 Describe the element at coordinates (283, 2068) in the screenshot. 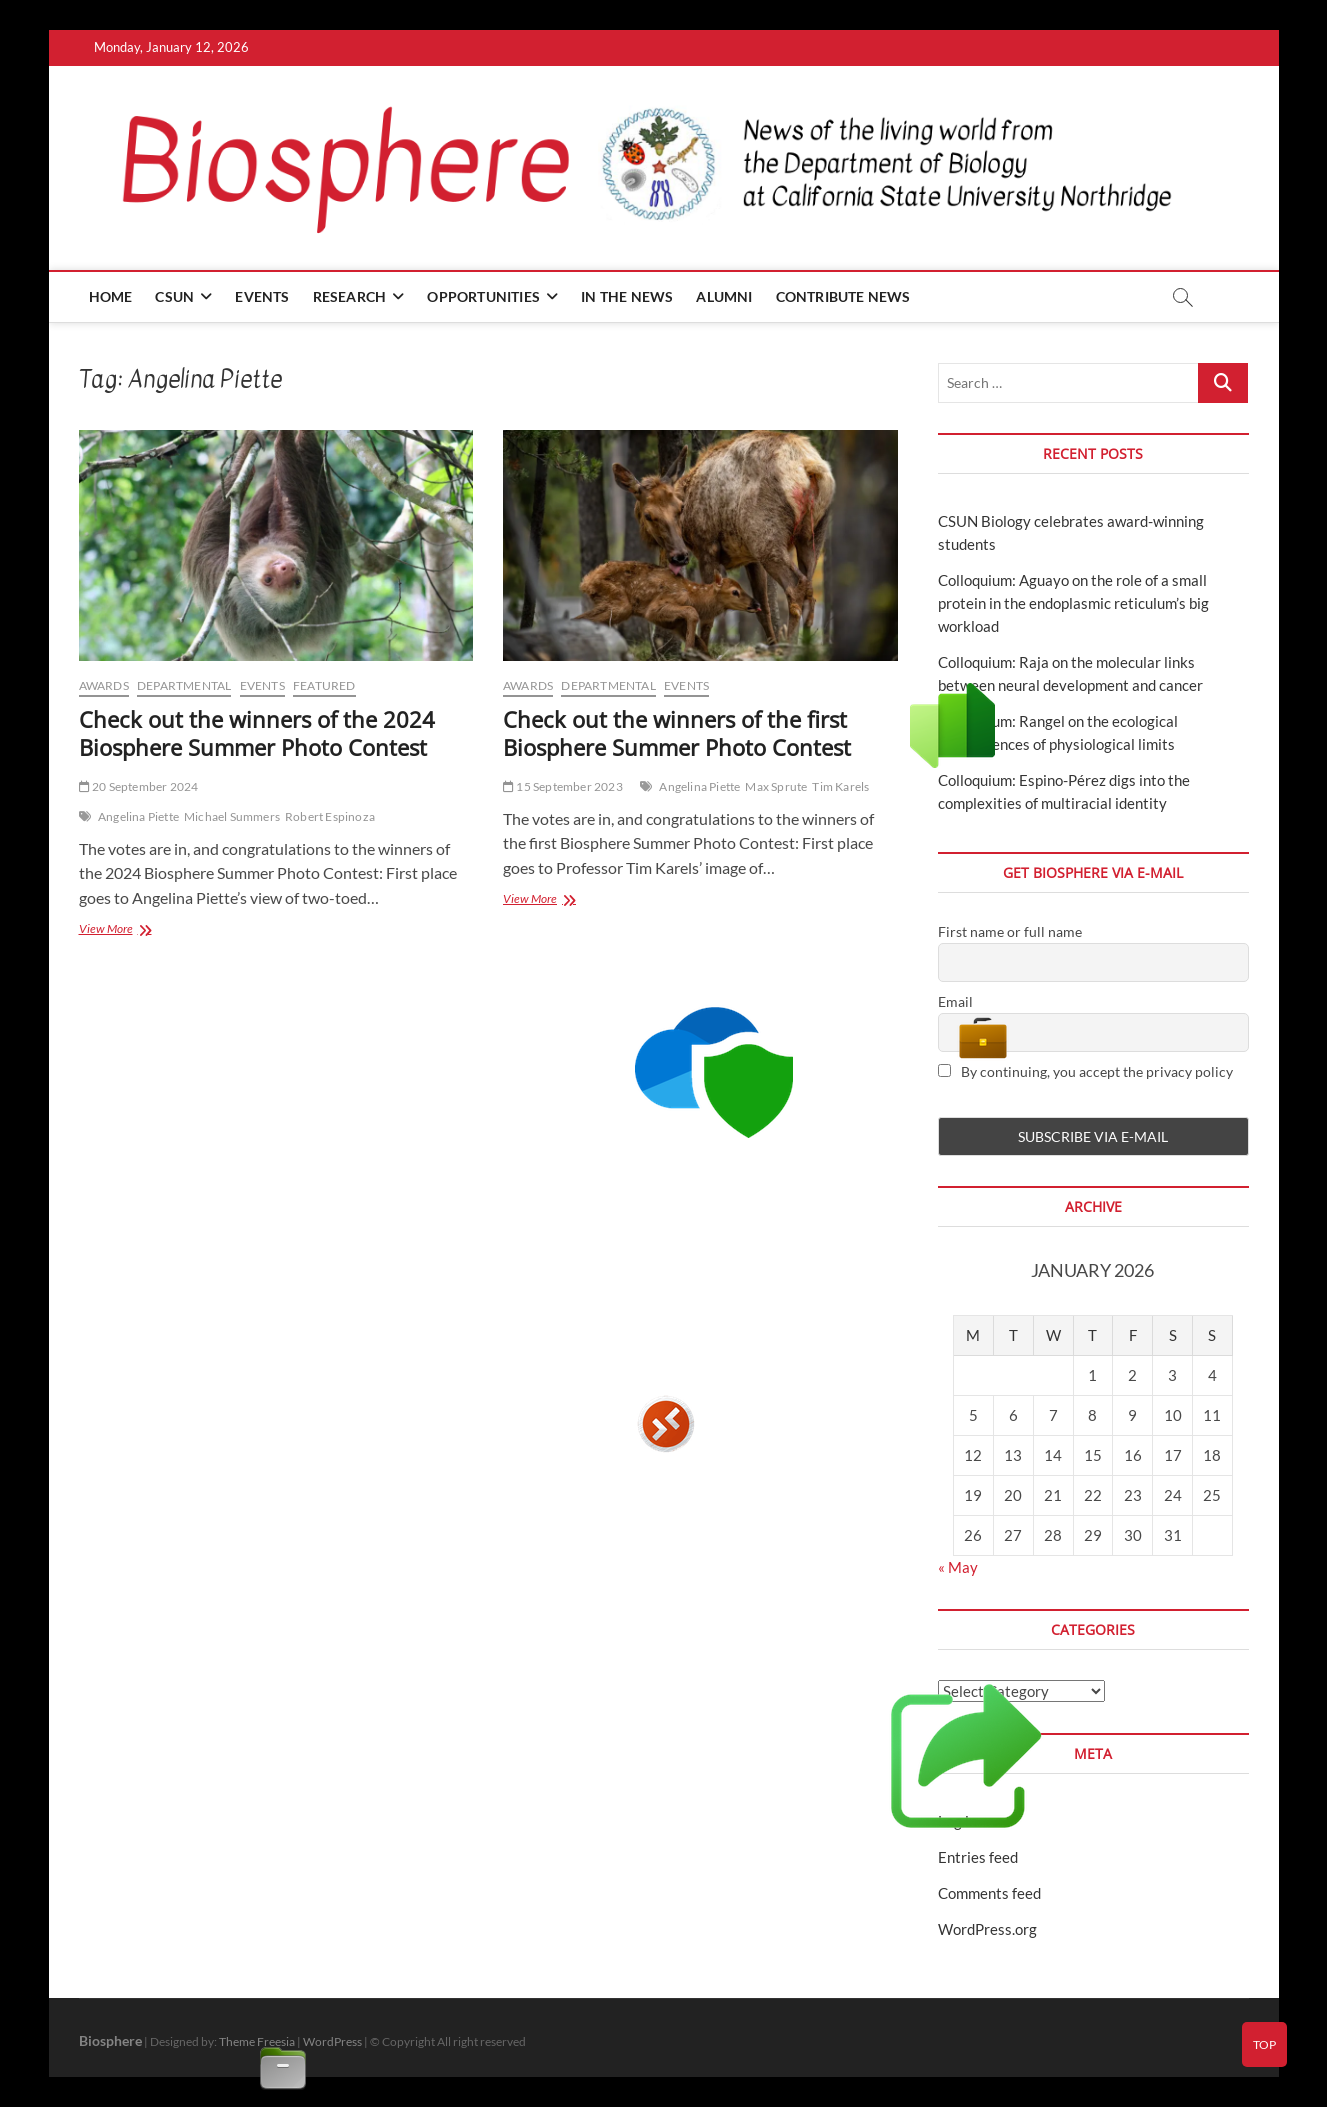

I see `open the file manager application` at that location.